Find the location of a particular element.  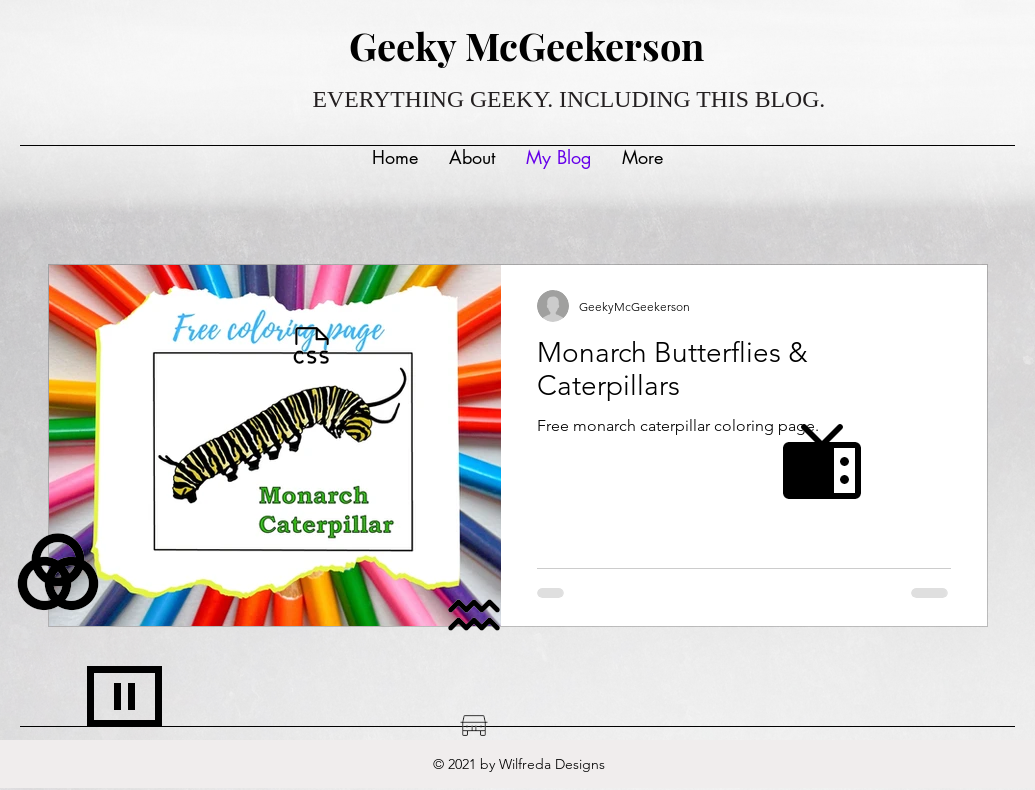

view or open a CSS stylesheet file is located at coordinates (312, 347).